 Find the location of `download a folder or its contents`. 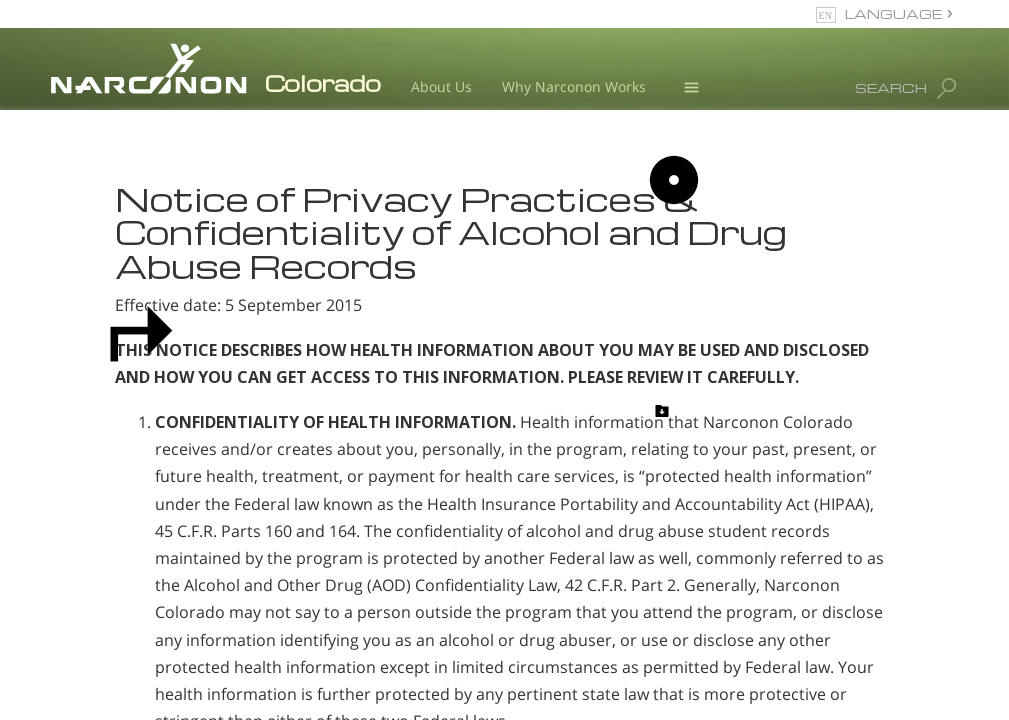

download a folder or its contents is located at coordinates (662, 411).